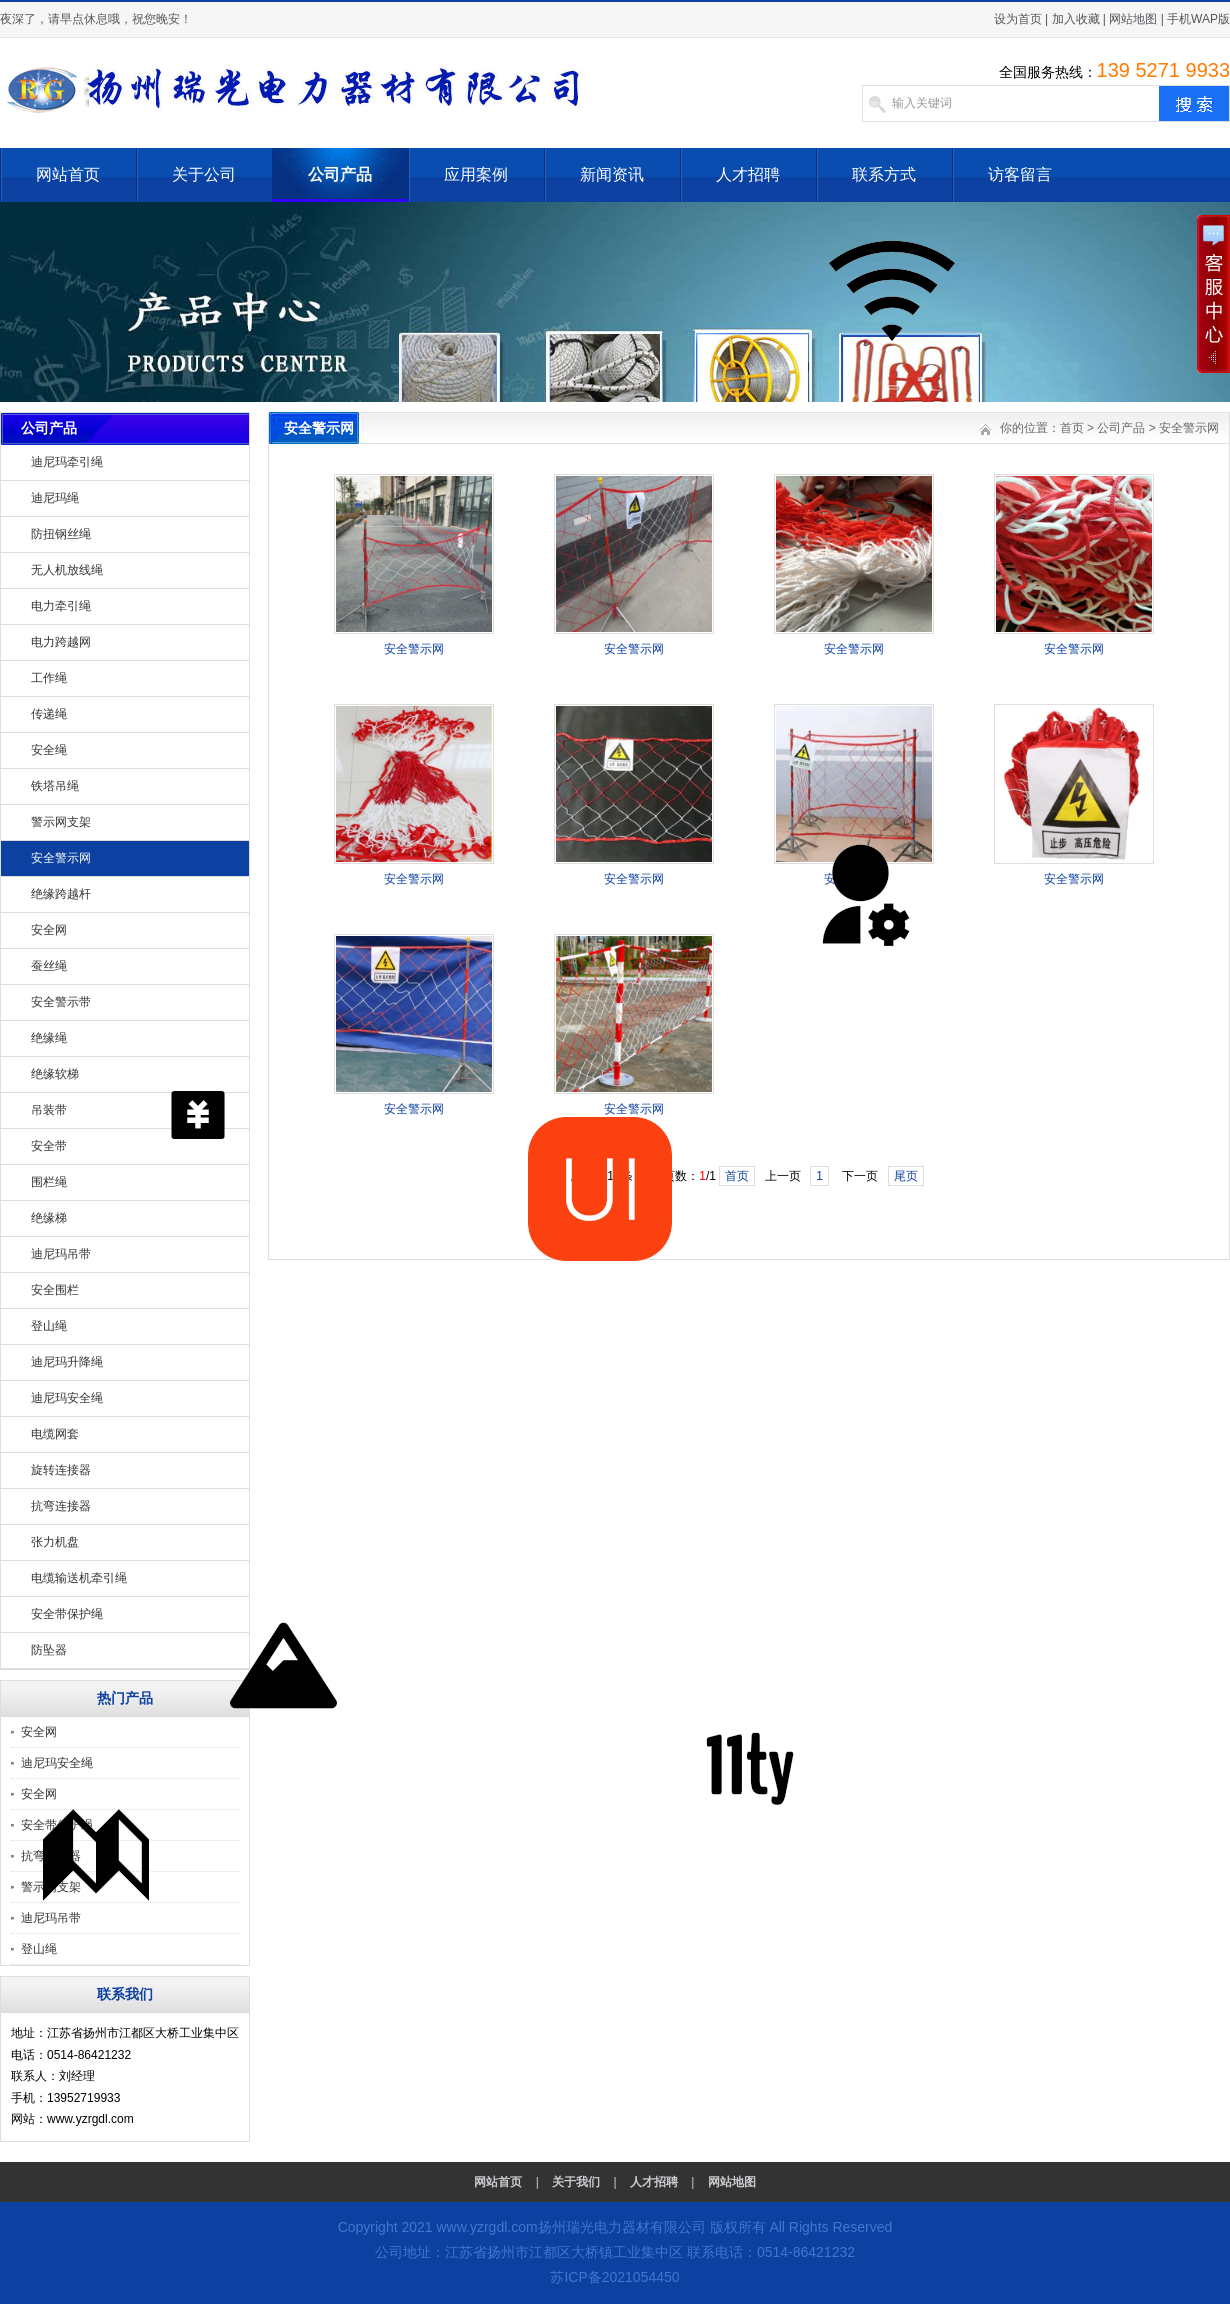 This screenshot has width=1230, height=2304. What do you see at coordinates (750, 1764) in the screenshot?
I see `11ty (Eleventy) static site generator logo` at bounding box center [750, 1764].